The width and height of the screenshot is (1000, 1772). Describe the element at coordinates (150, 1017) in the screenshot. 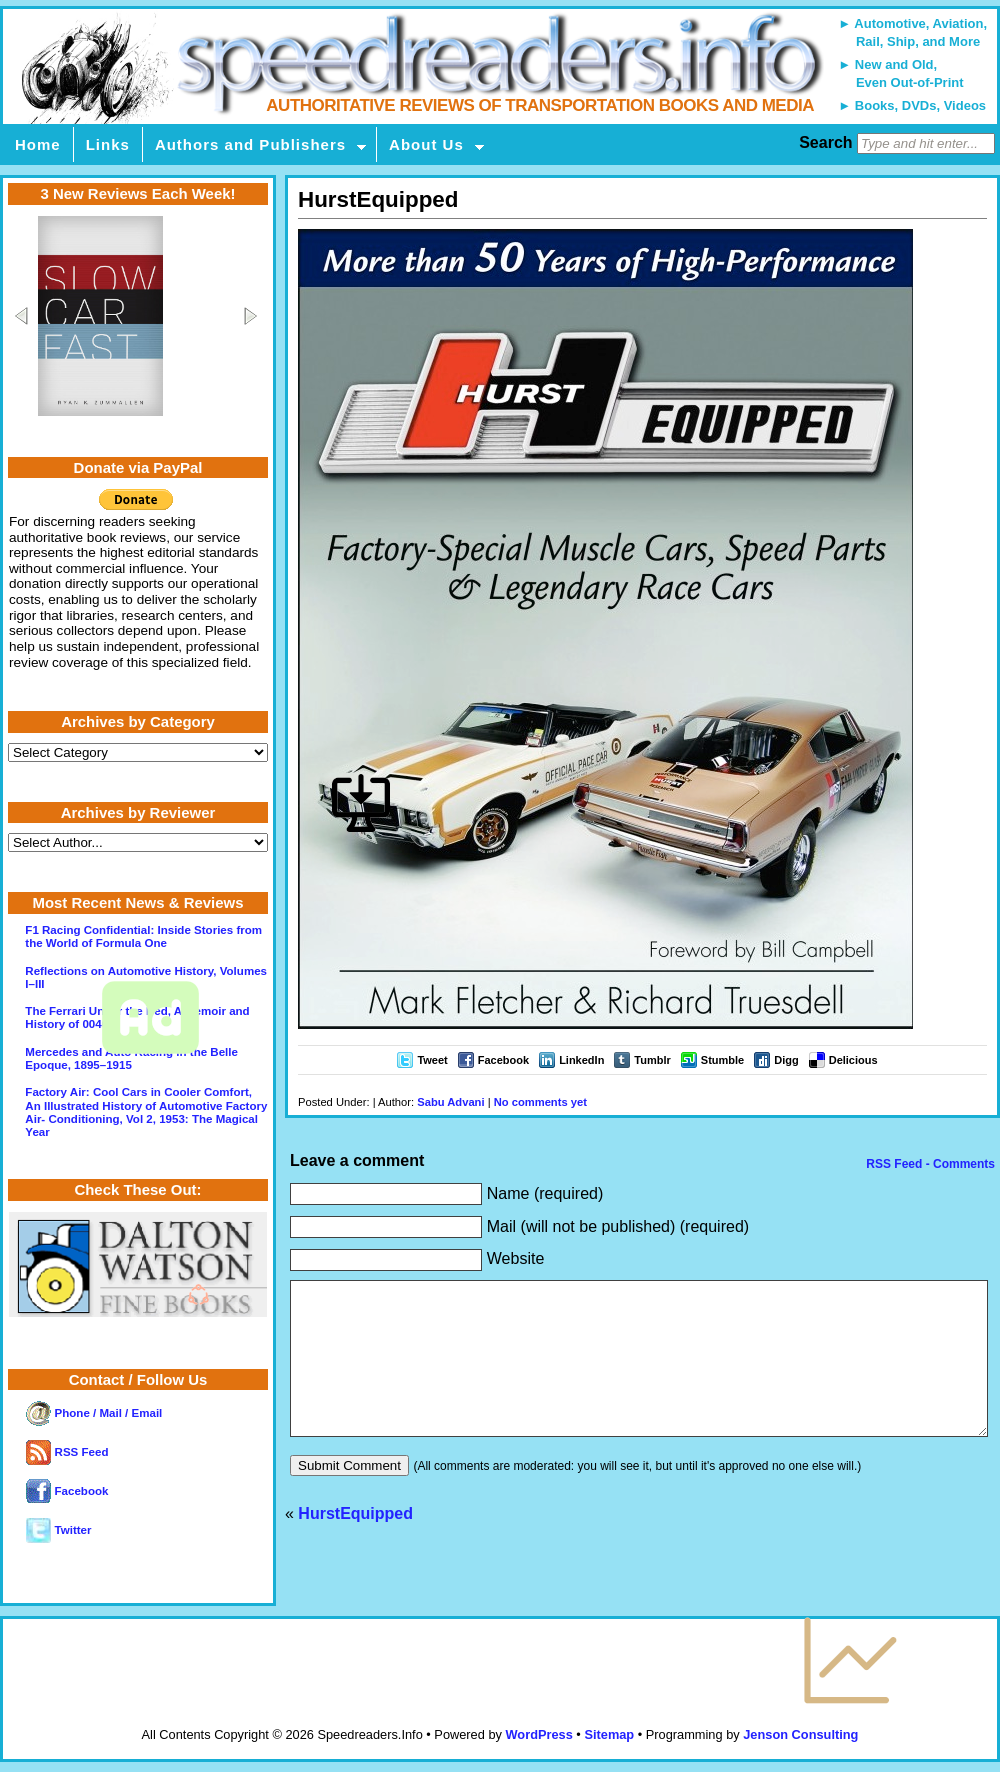

I see `indicates an advertisement or sponsored content` at that location.